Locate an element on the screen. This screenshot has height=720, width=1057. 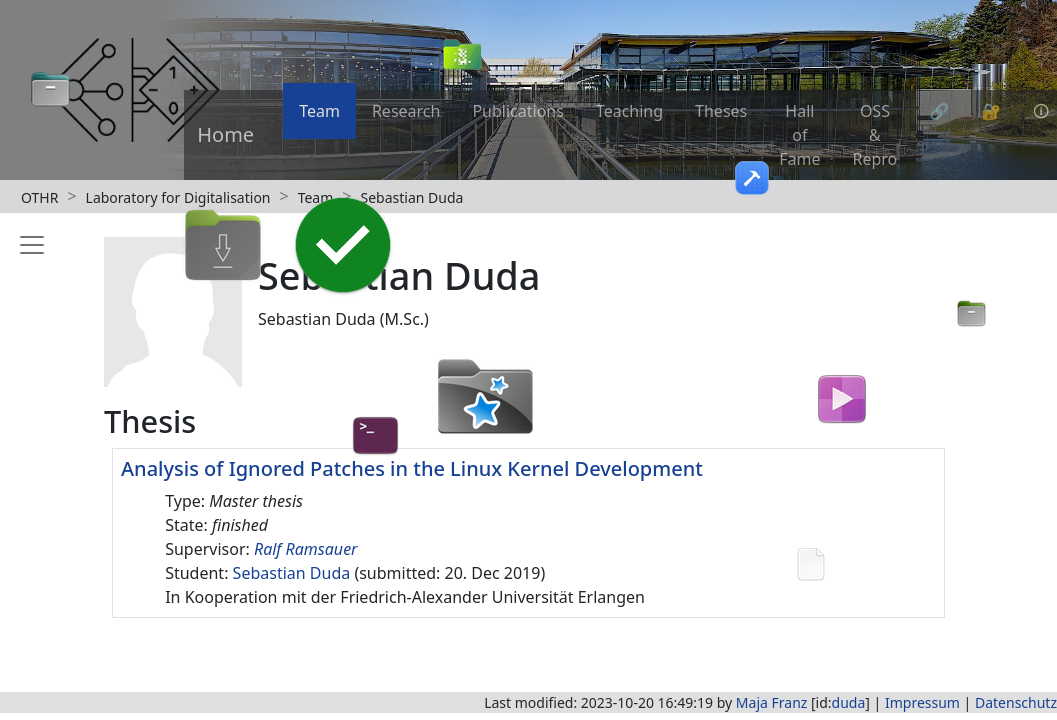
open the file manager application is located at coordinates (971, 313).